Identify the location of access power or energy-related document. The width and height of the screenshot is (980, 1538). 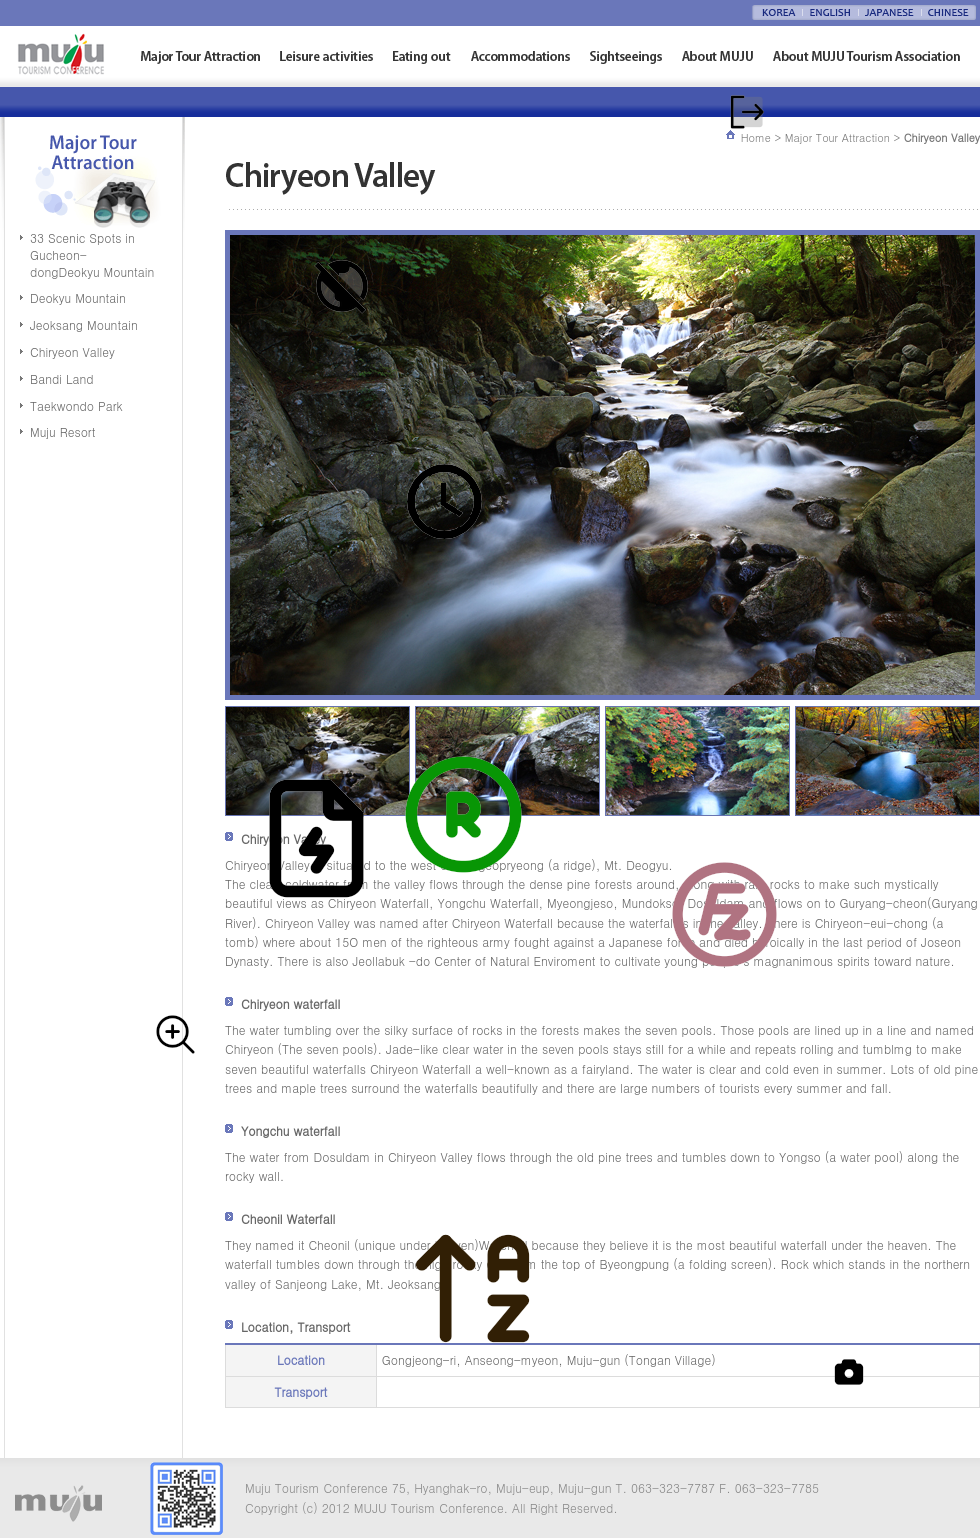
(316, 838).